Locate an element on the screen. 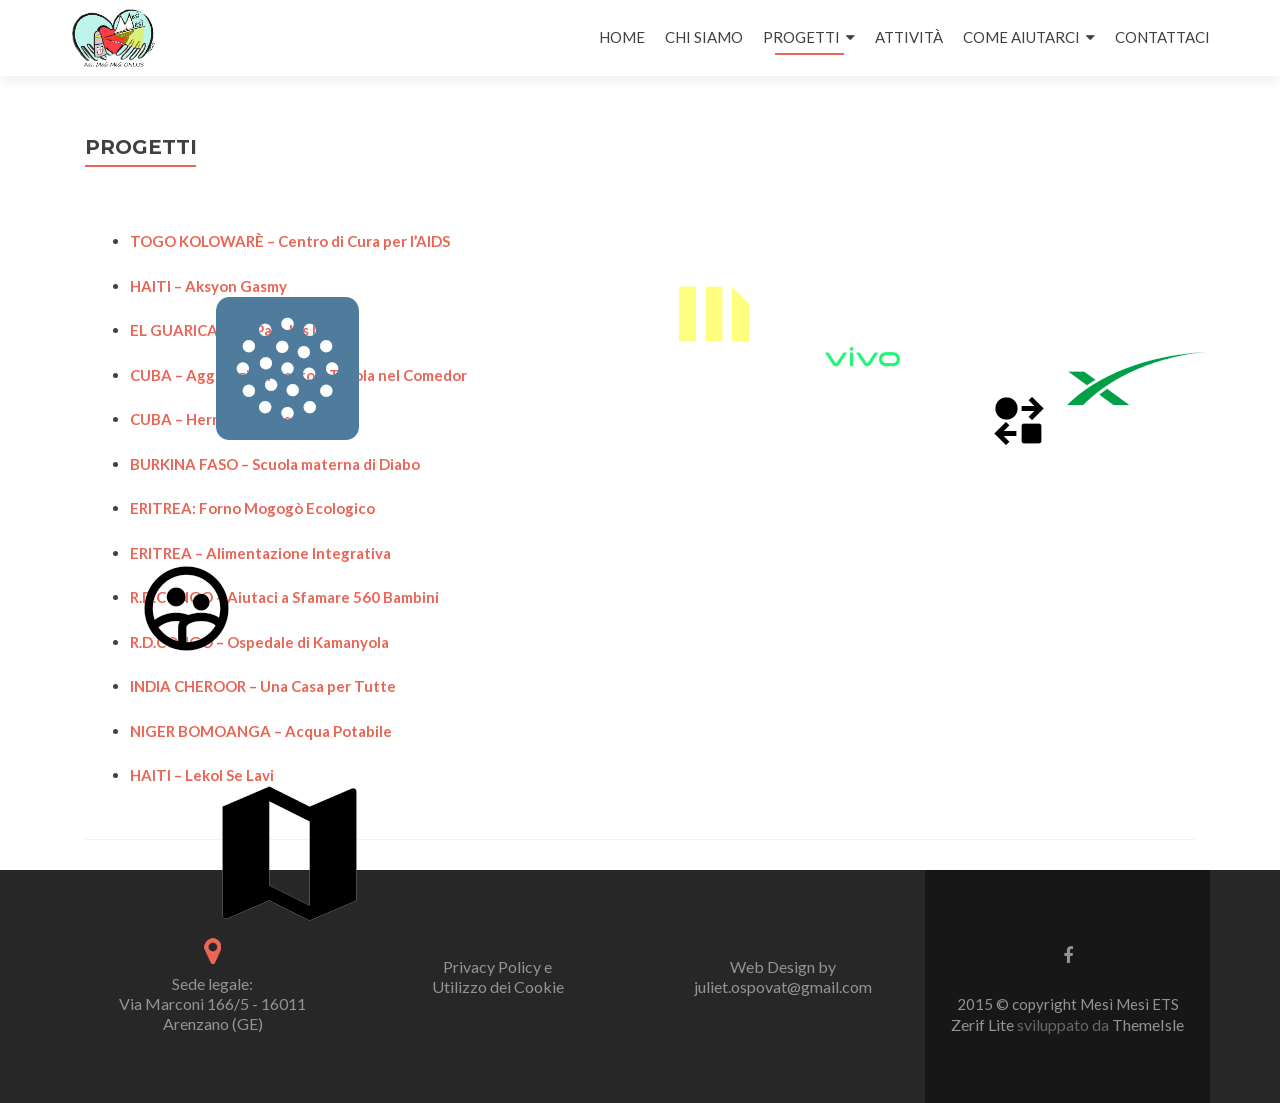 This screenshot has height=1103, width=1280. vivo brand logo is located at coordinates (862, 356).